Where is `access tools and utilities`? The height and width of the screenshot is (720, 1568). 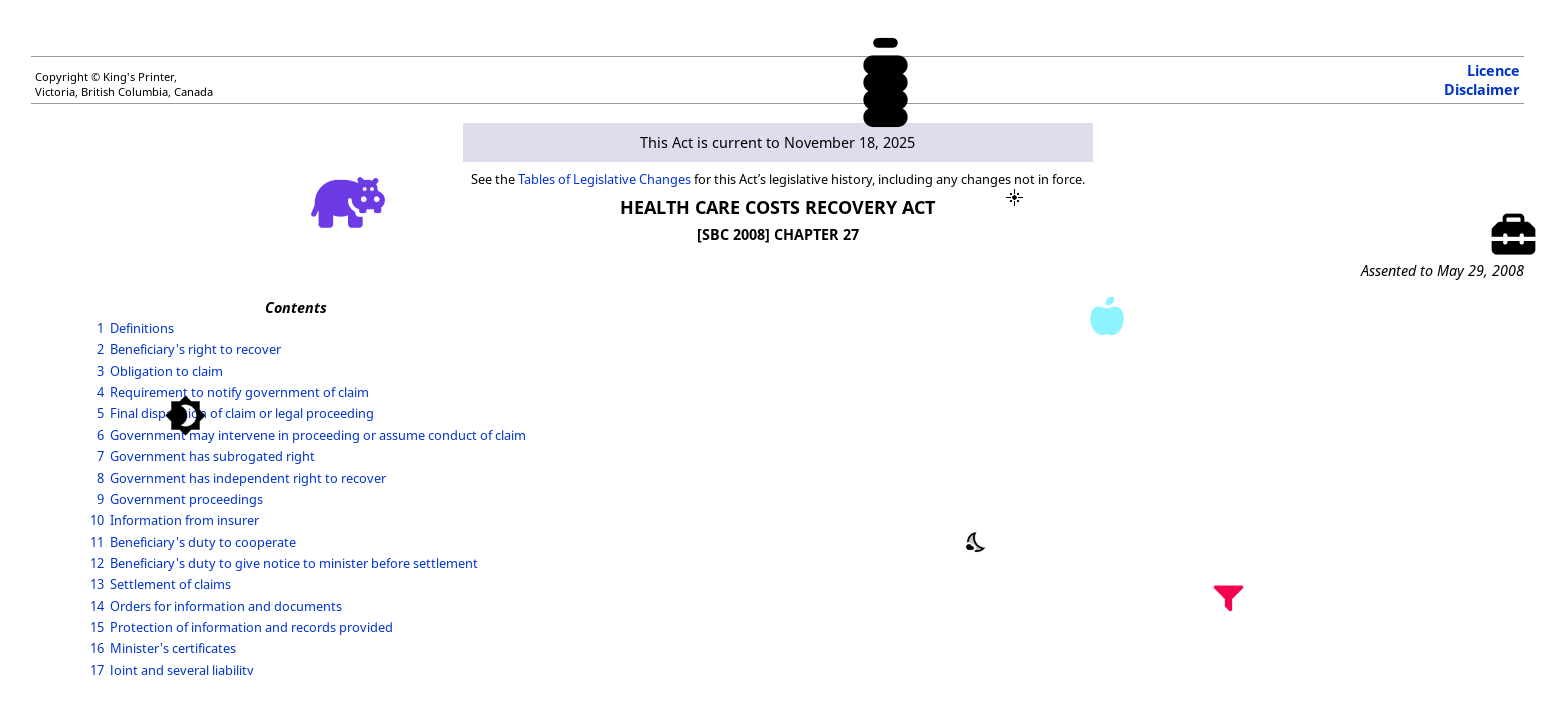 access tools and utilities is located at coordinates (1513, 235).